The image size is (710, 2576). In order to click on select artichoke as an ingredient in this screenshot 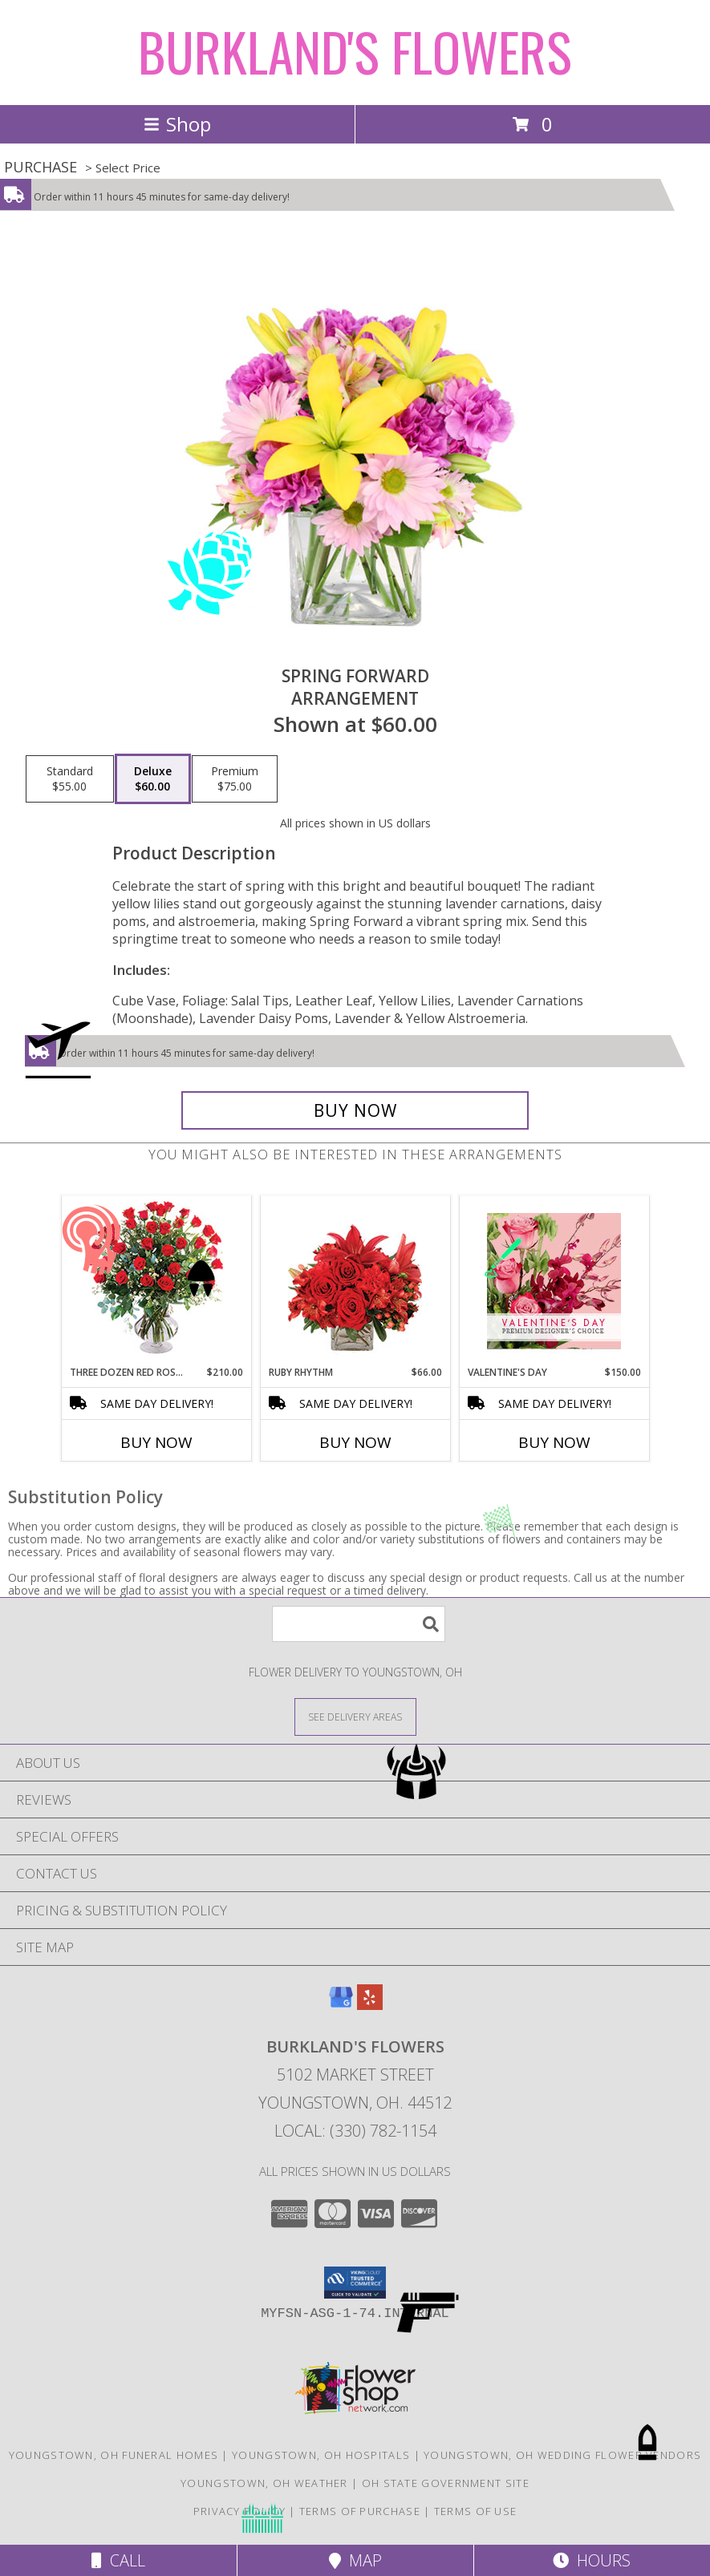, I will do `click(209, 572)`.